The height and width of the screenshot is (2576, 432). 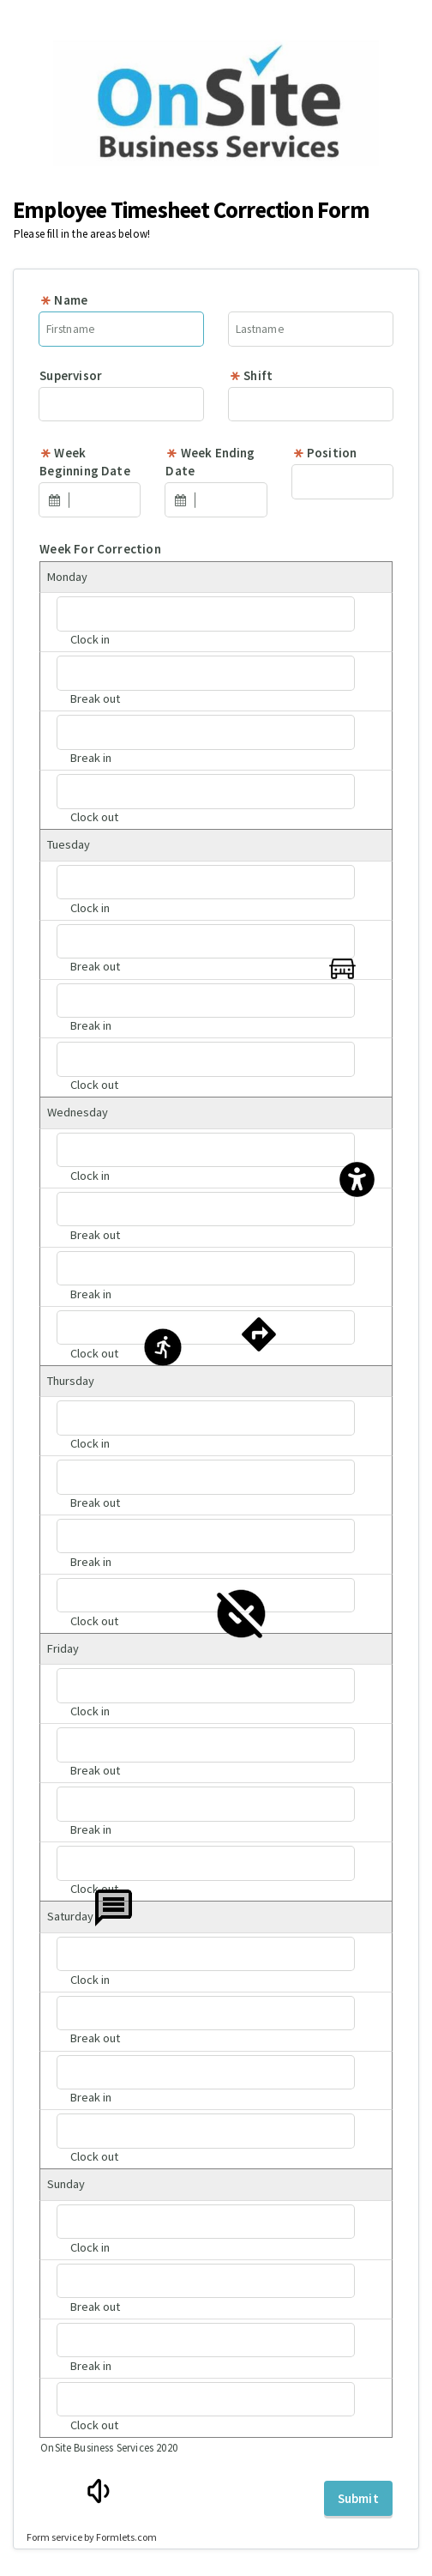 I want to click on adjust audio volume level, so click(x=101, y=2491).